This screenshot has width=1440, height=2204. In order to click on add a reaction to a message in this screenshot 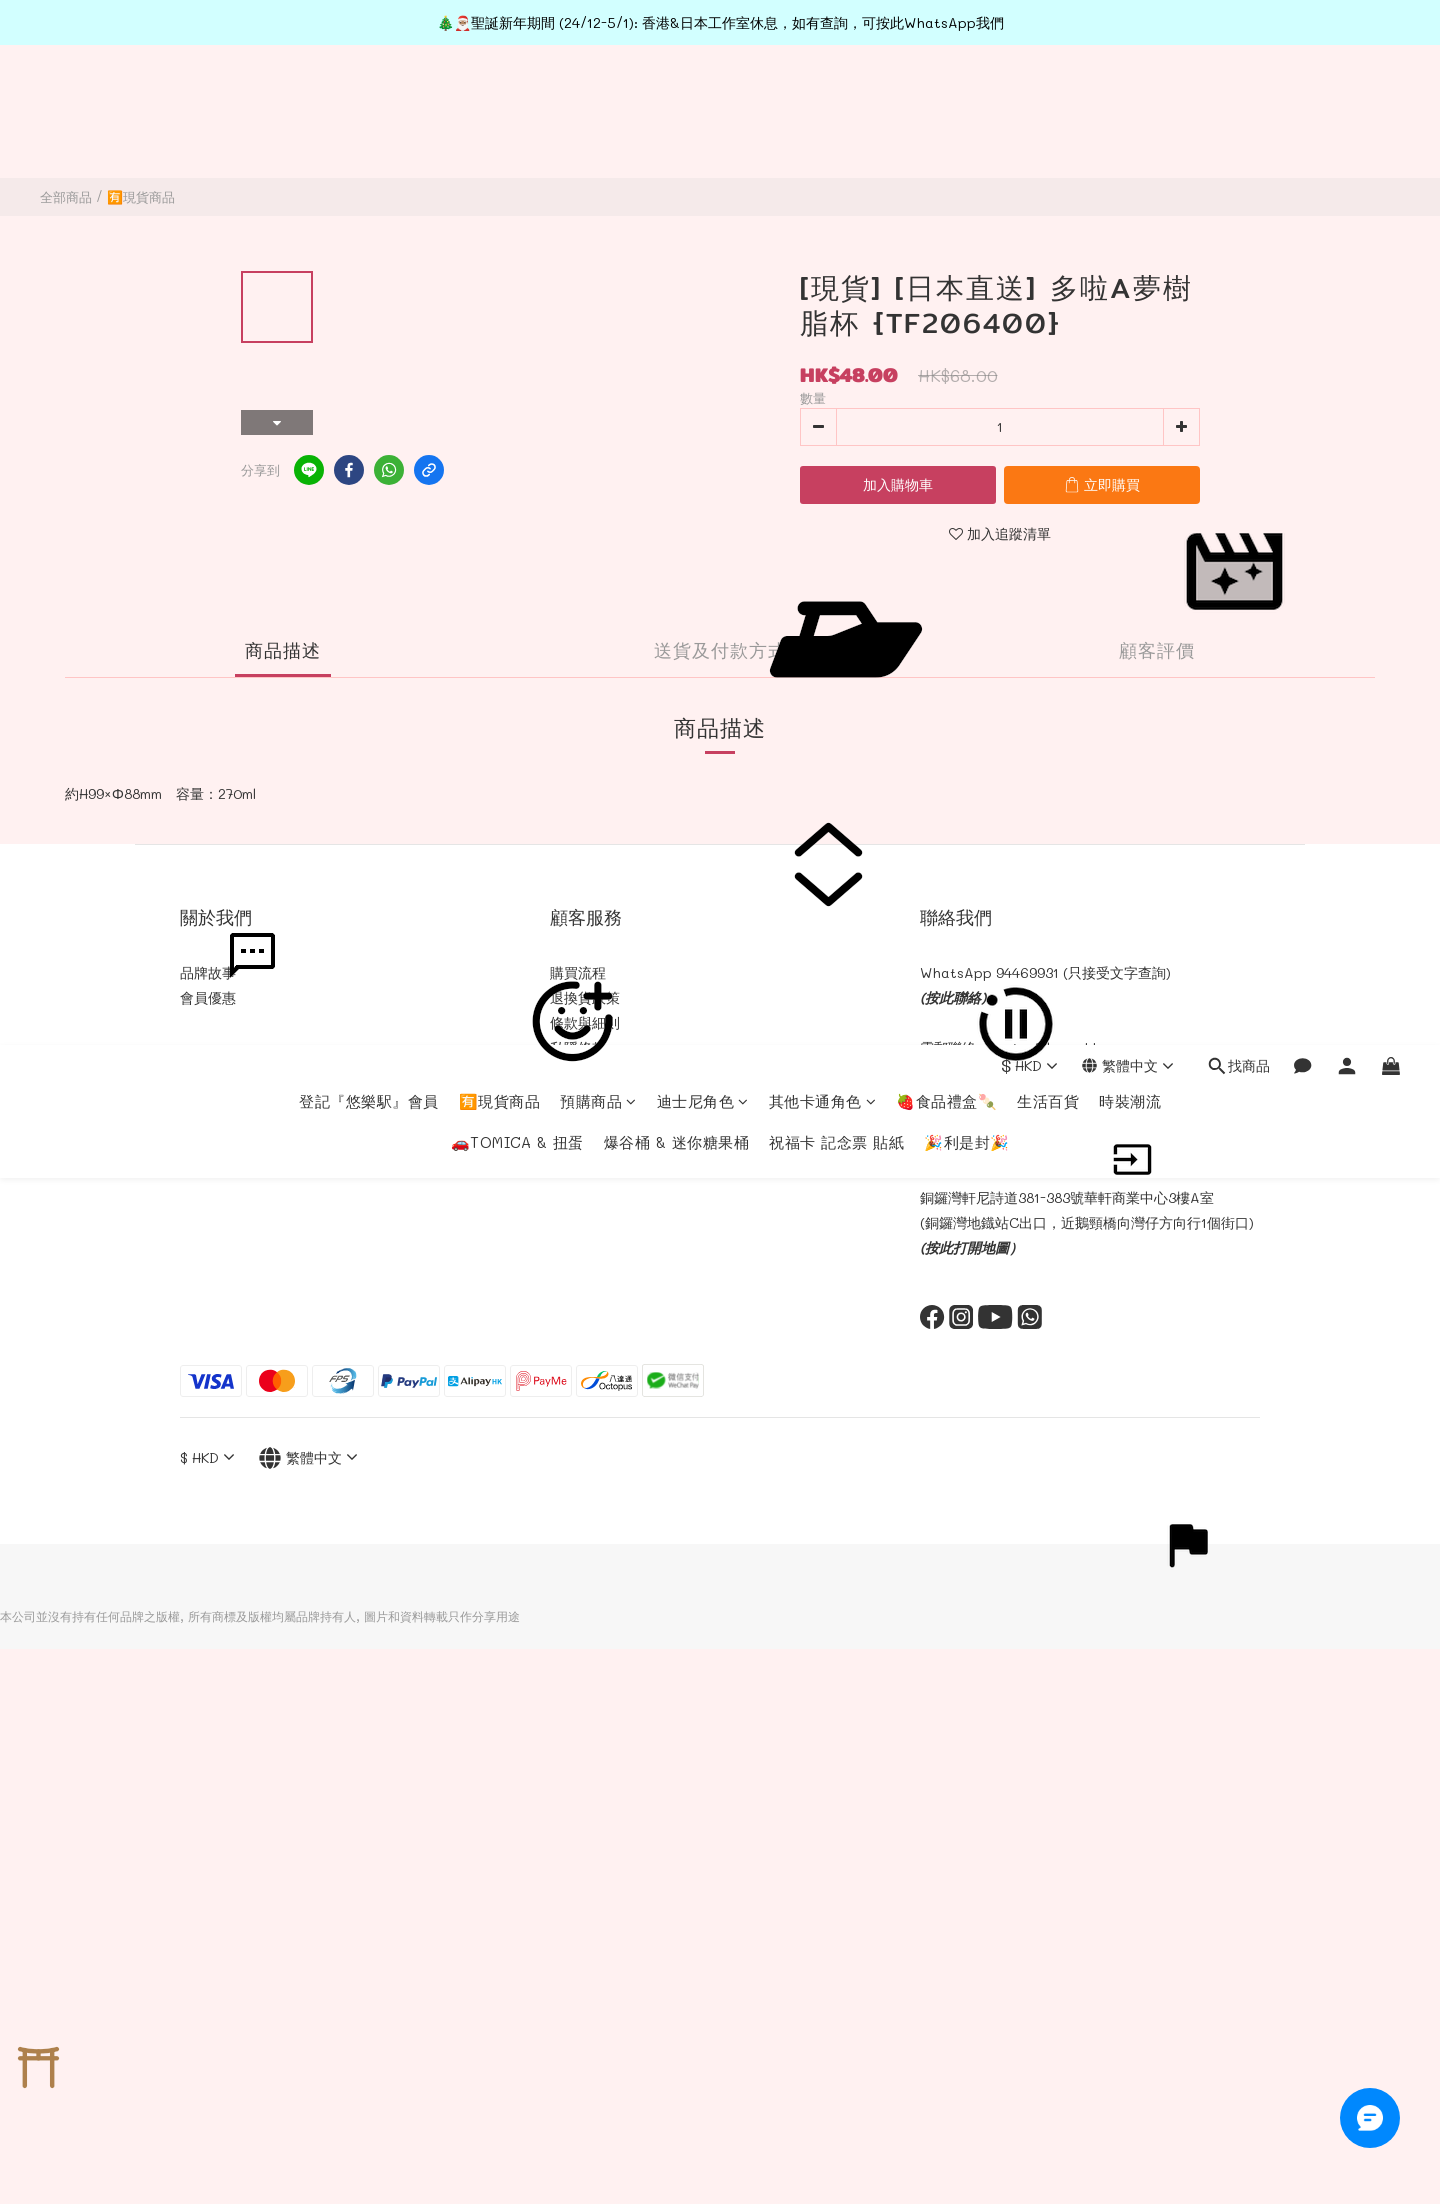, I will do `click(572, 1021)`.